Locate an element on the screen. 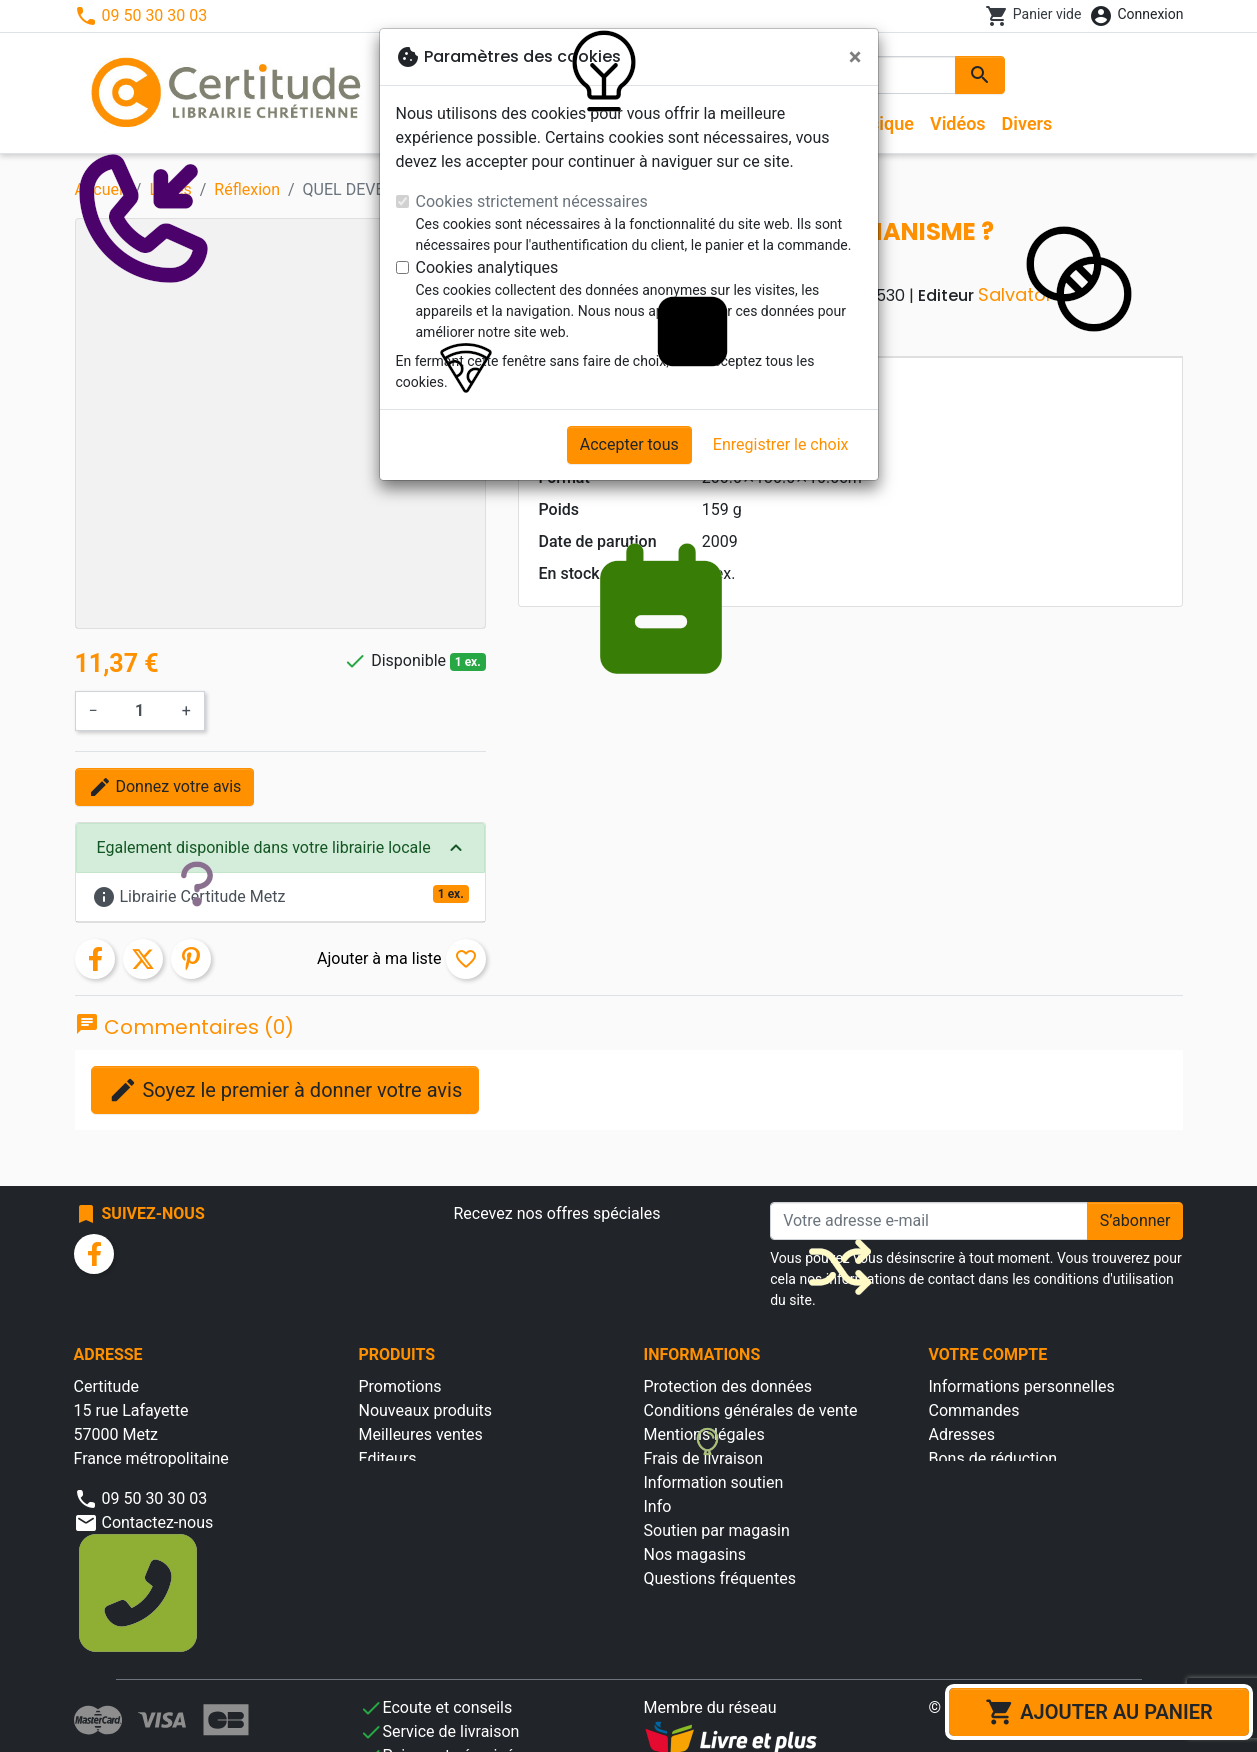 This screenshot has width=1257, height=1752. tap to make a phone call is located at coordinates (138, 1593).